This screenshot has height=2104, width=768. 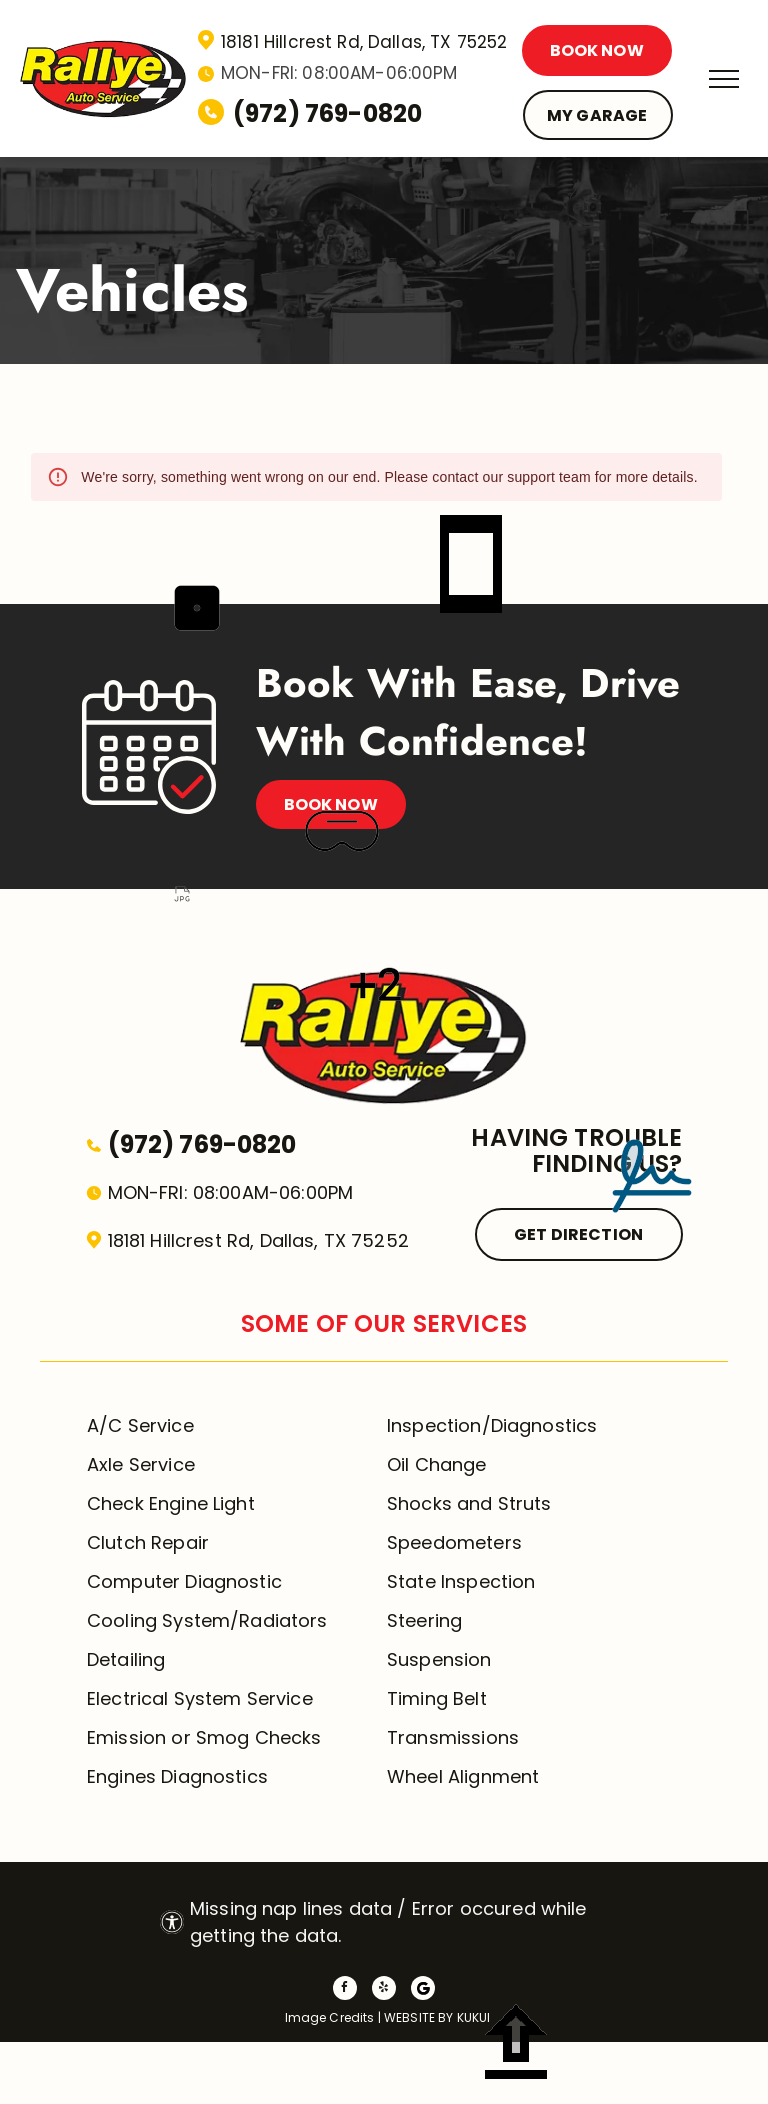 What do you see at coordinates (182, 894) in the screenshot?
I see `view or open a JPG image file` at bounding box center [182, 894].